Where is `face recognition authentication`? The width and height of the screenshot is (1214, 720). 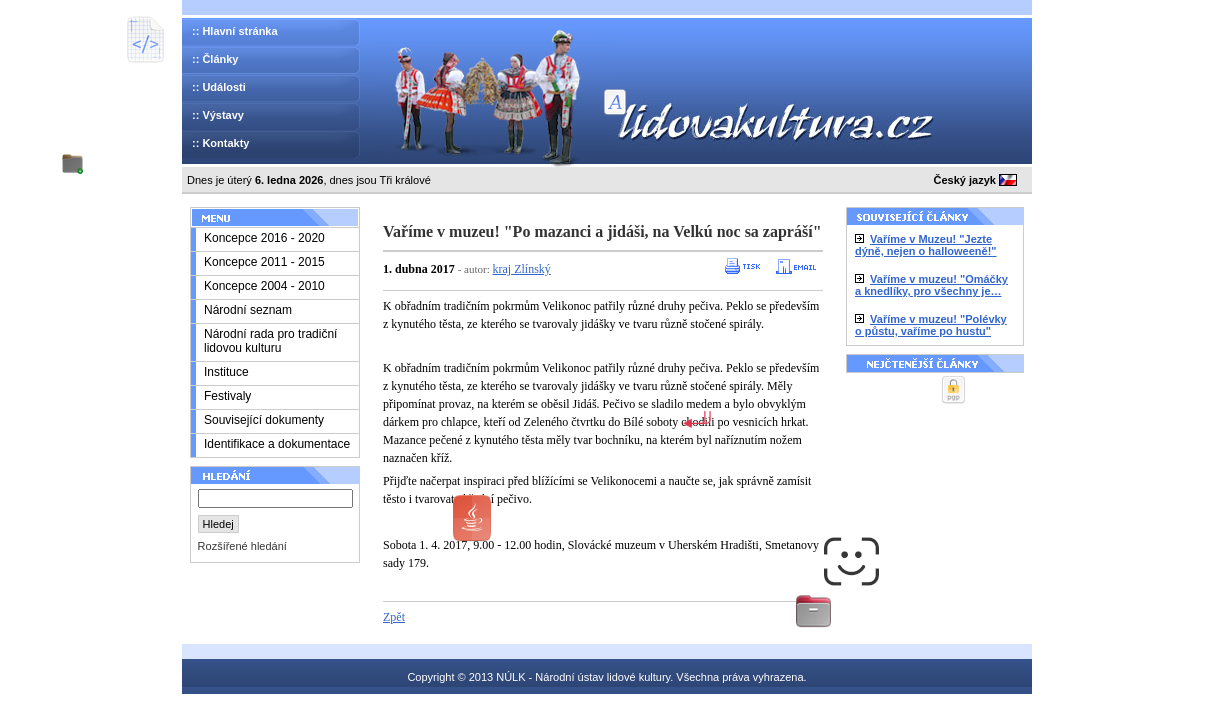 face recognition authentication is located at coordinates (851, 561).